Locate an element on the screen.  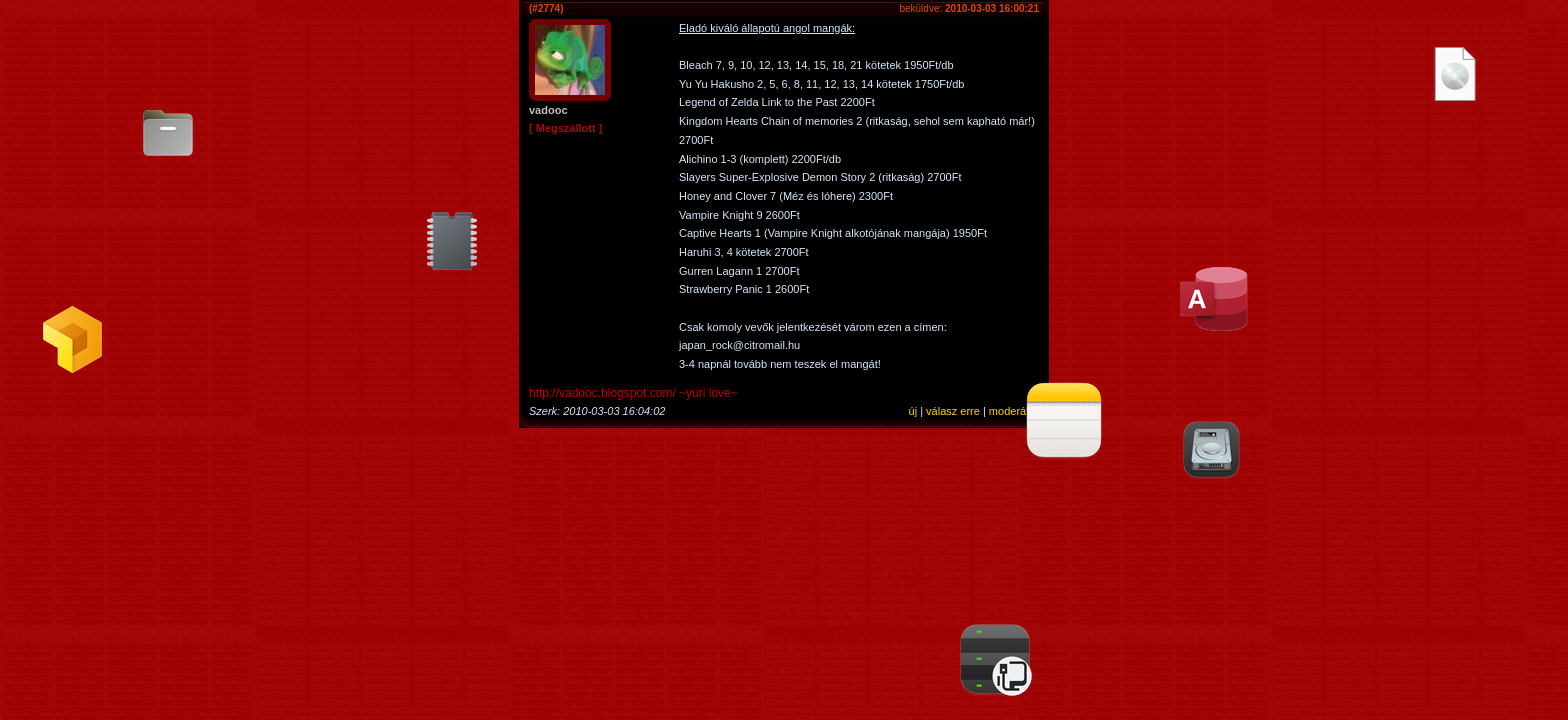
open disk utility to manage storage drives is located at coordinates (1211, 449).